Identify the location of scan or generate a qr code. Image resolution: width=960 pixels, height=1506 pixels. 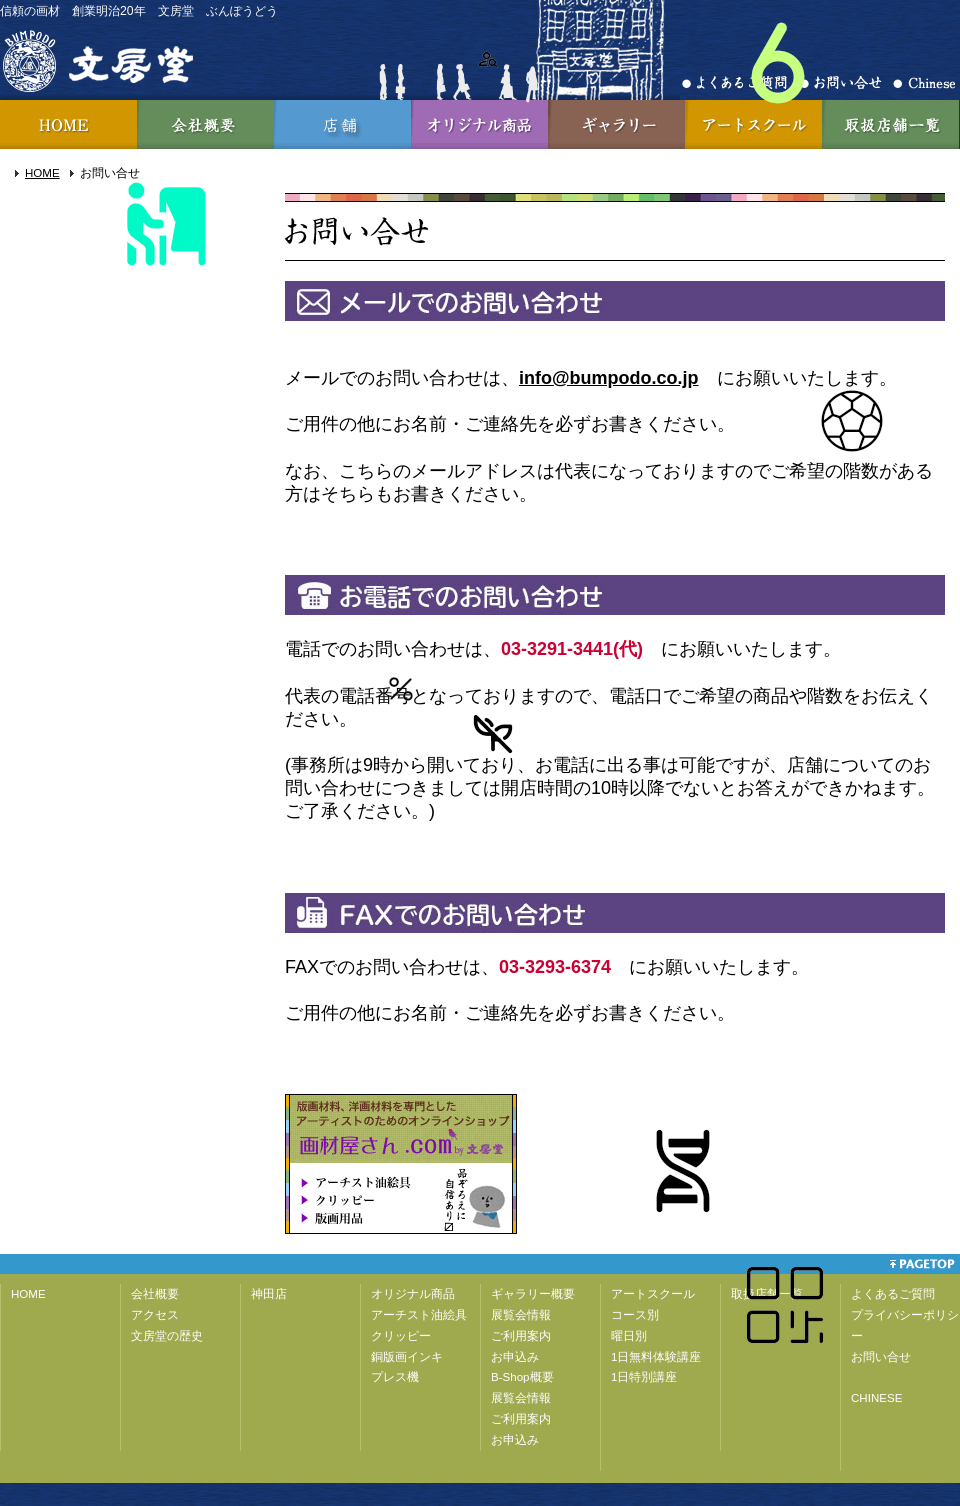
(785, 1305).